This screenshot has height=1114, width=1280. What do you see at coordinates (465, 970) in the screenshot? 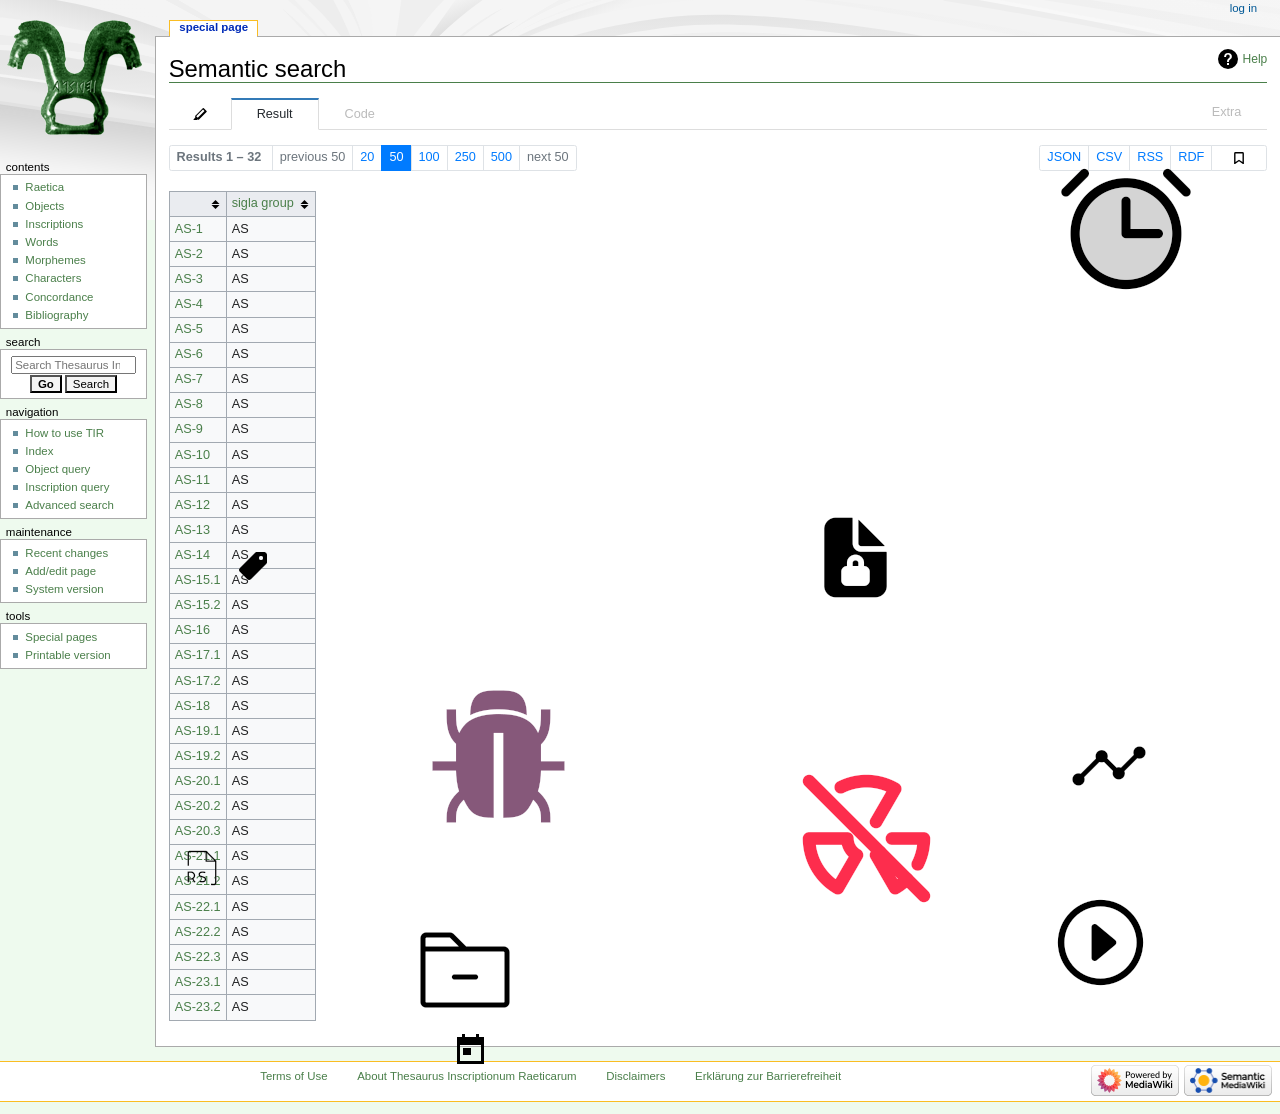
I see `remove a folder` at bounding box center [465, 970].